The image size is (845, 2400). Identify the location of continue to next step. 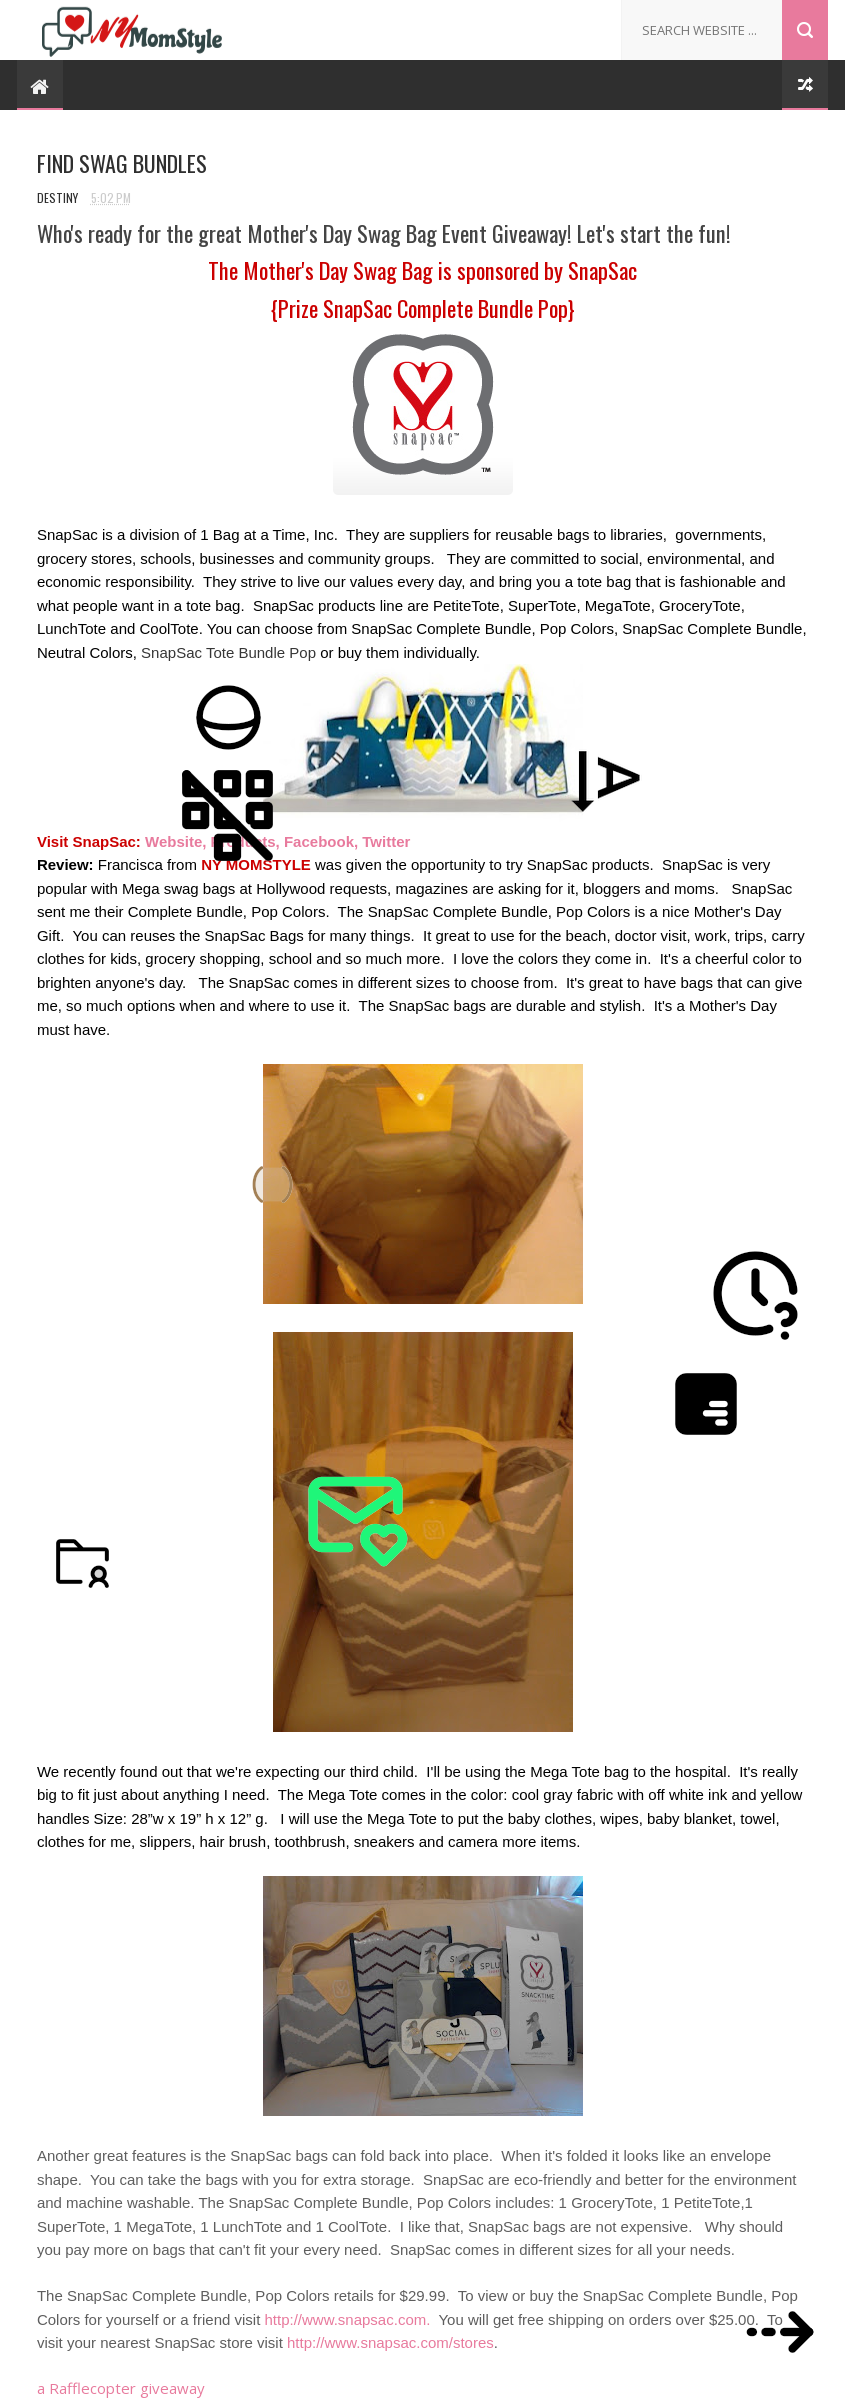
(780, 2332).